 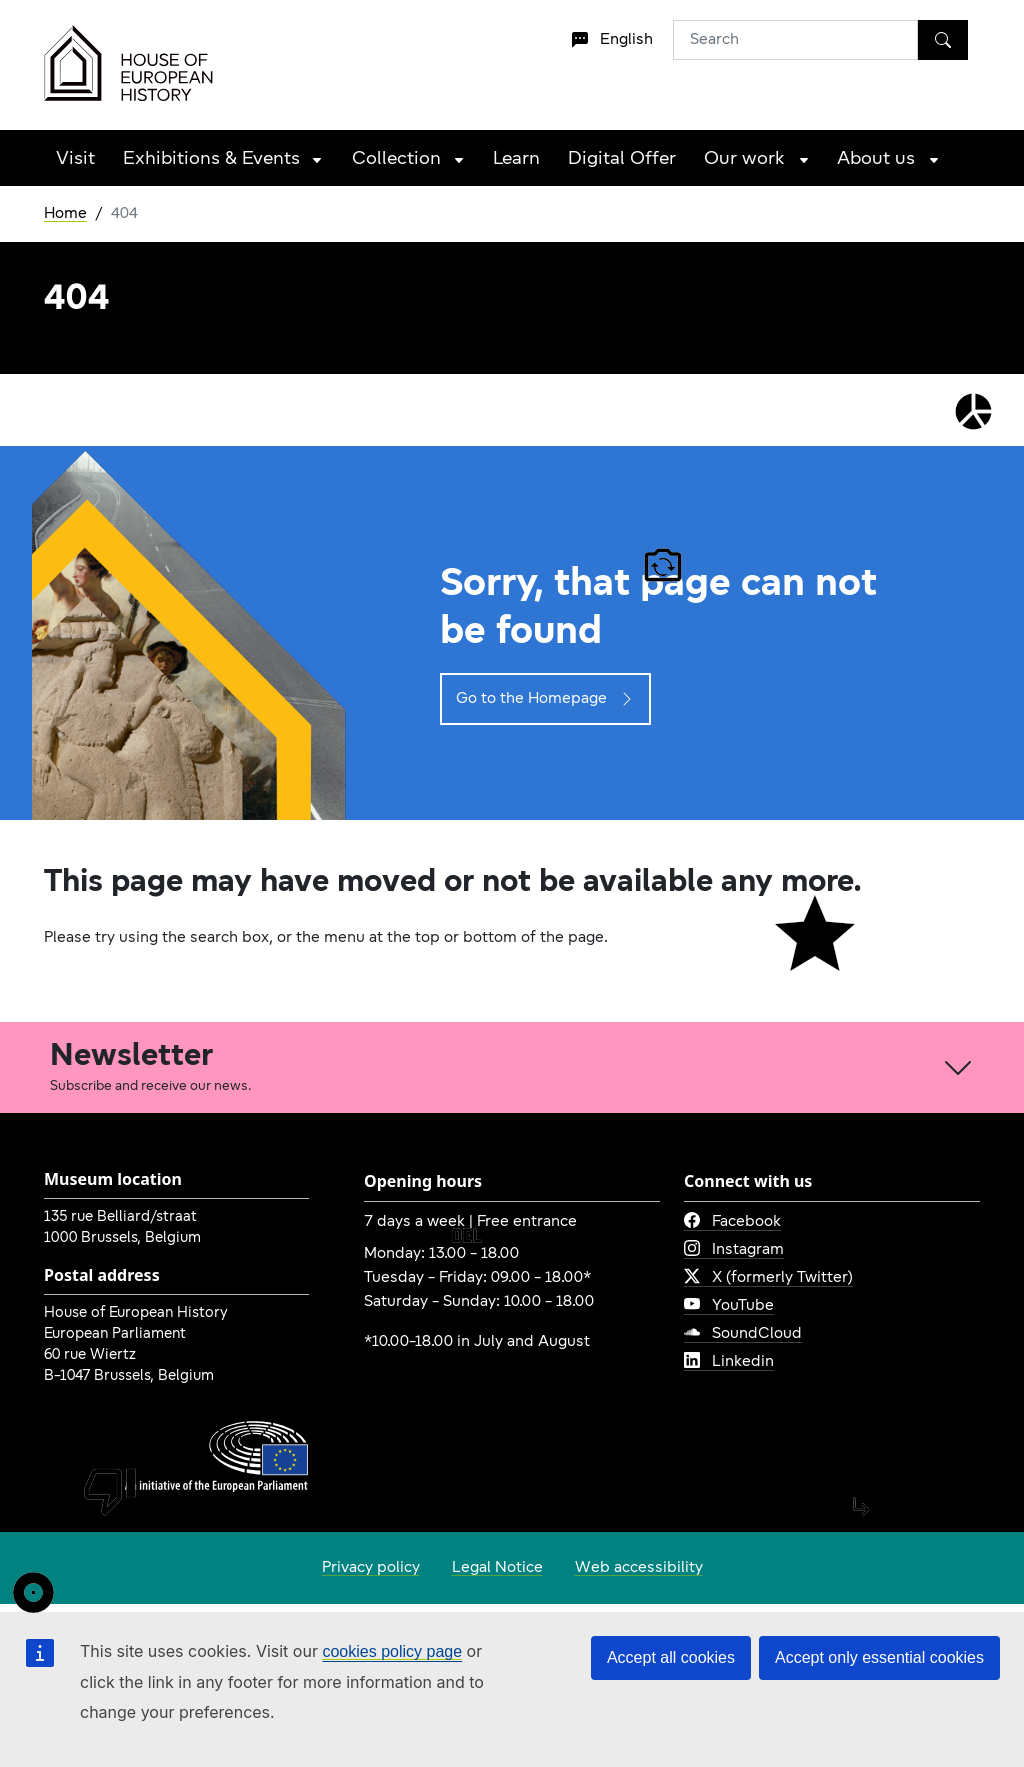 I want to click on navigate to a subdirectory or nested folder, so click(x=862, y=1506).